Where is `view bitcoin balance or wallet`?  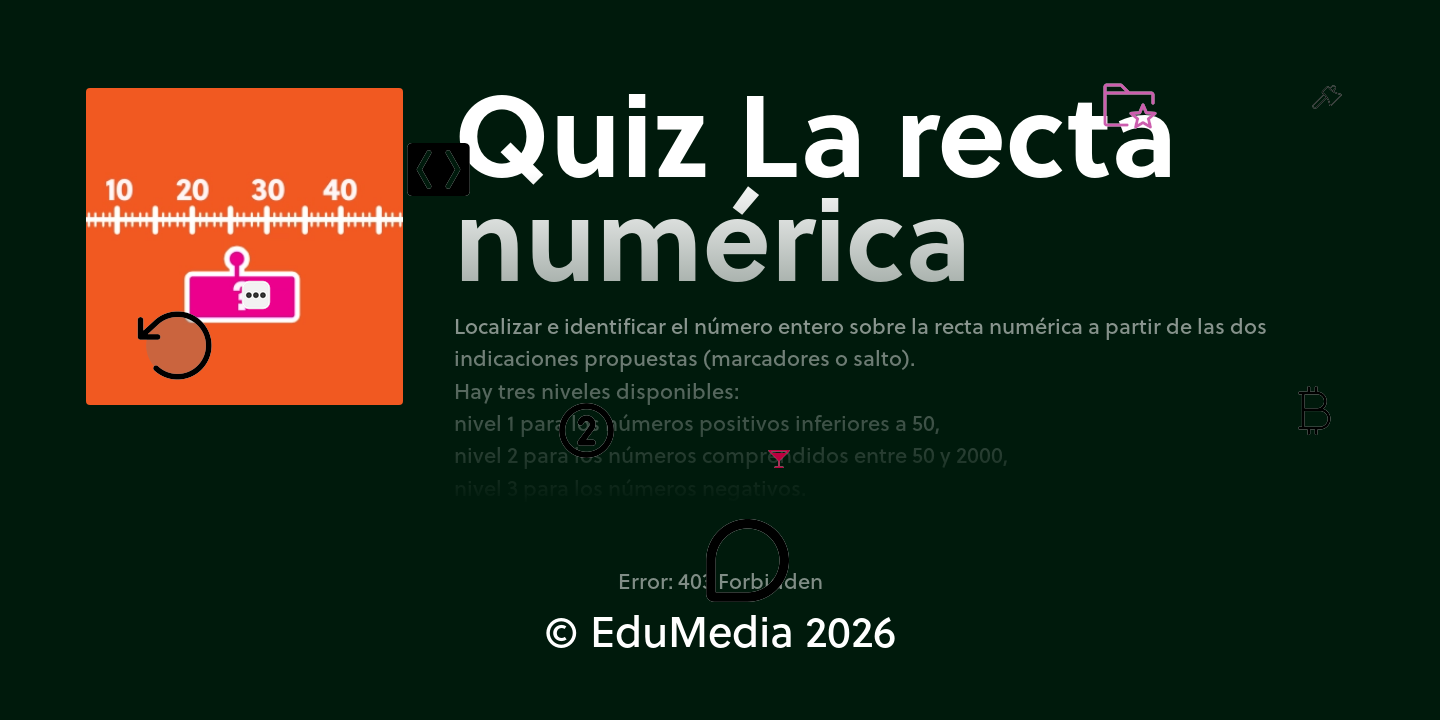 view bitcoin balance or wallet is located at coordinates (1312, 411).